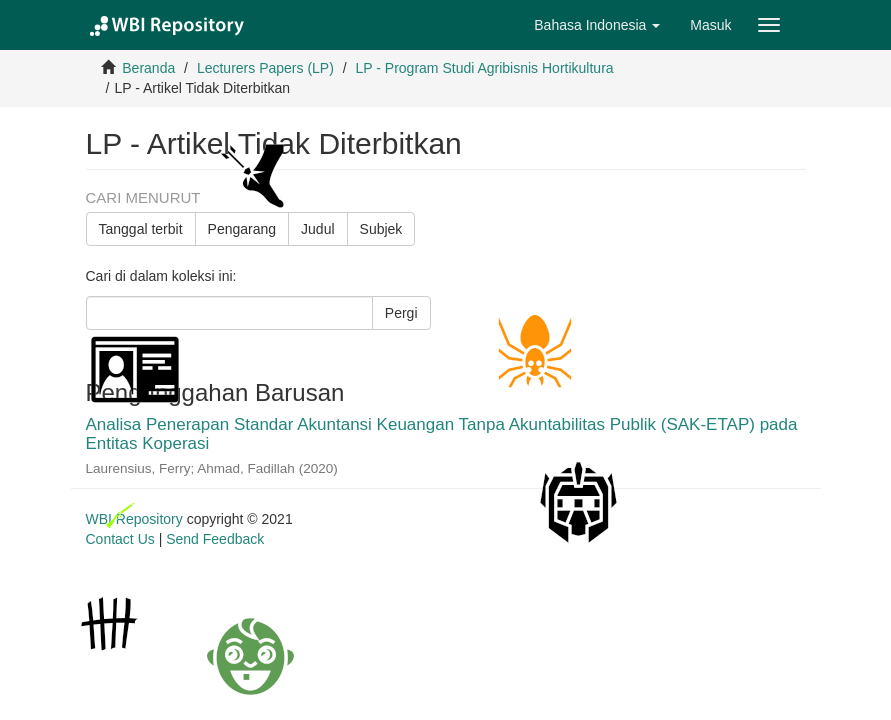 The image size is (891, 720). Describe the element at coordinates (135, 368) in the screenshot. I see `view your profile or identification details` at that location.